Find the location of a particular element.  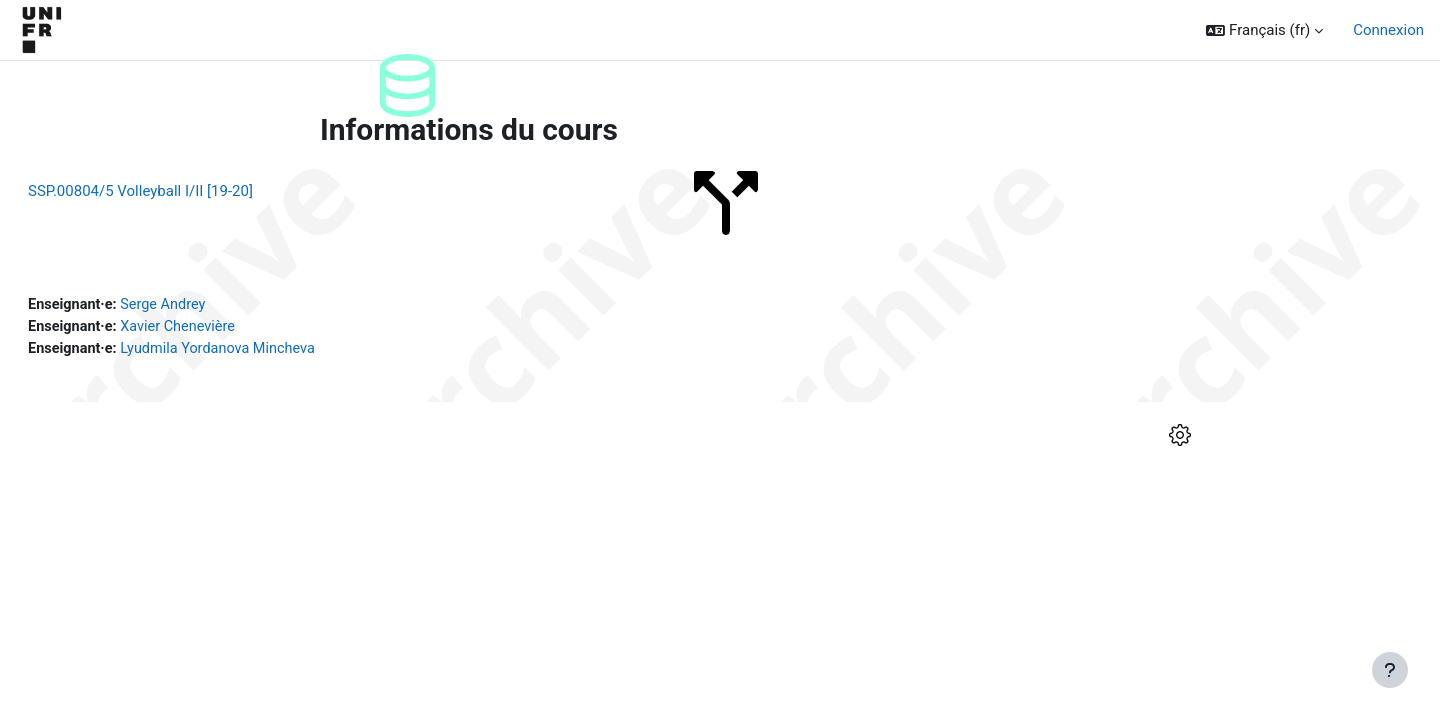

access database settings is located at coordinates (407, 85).